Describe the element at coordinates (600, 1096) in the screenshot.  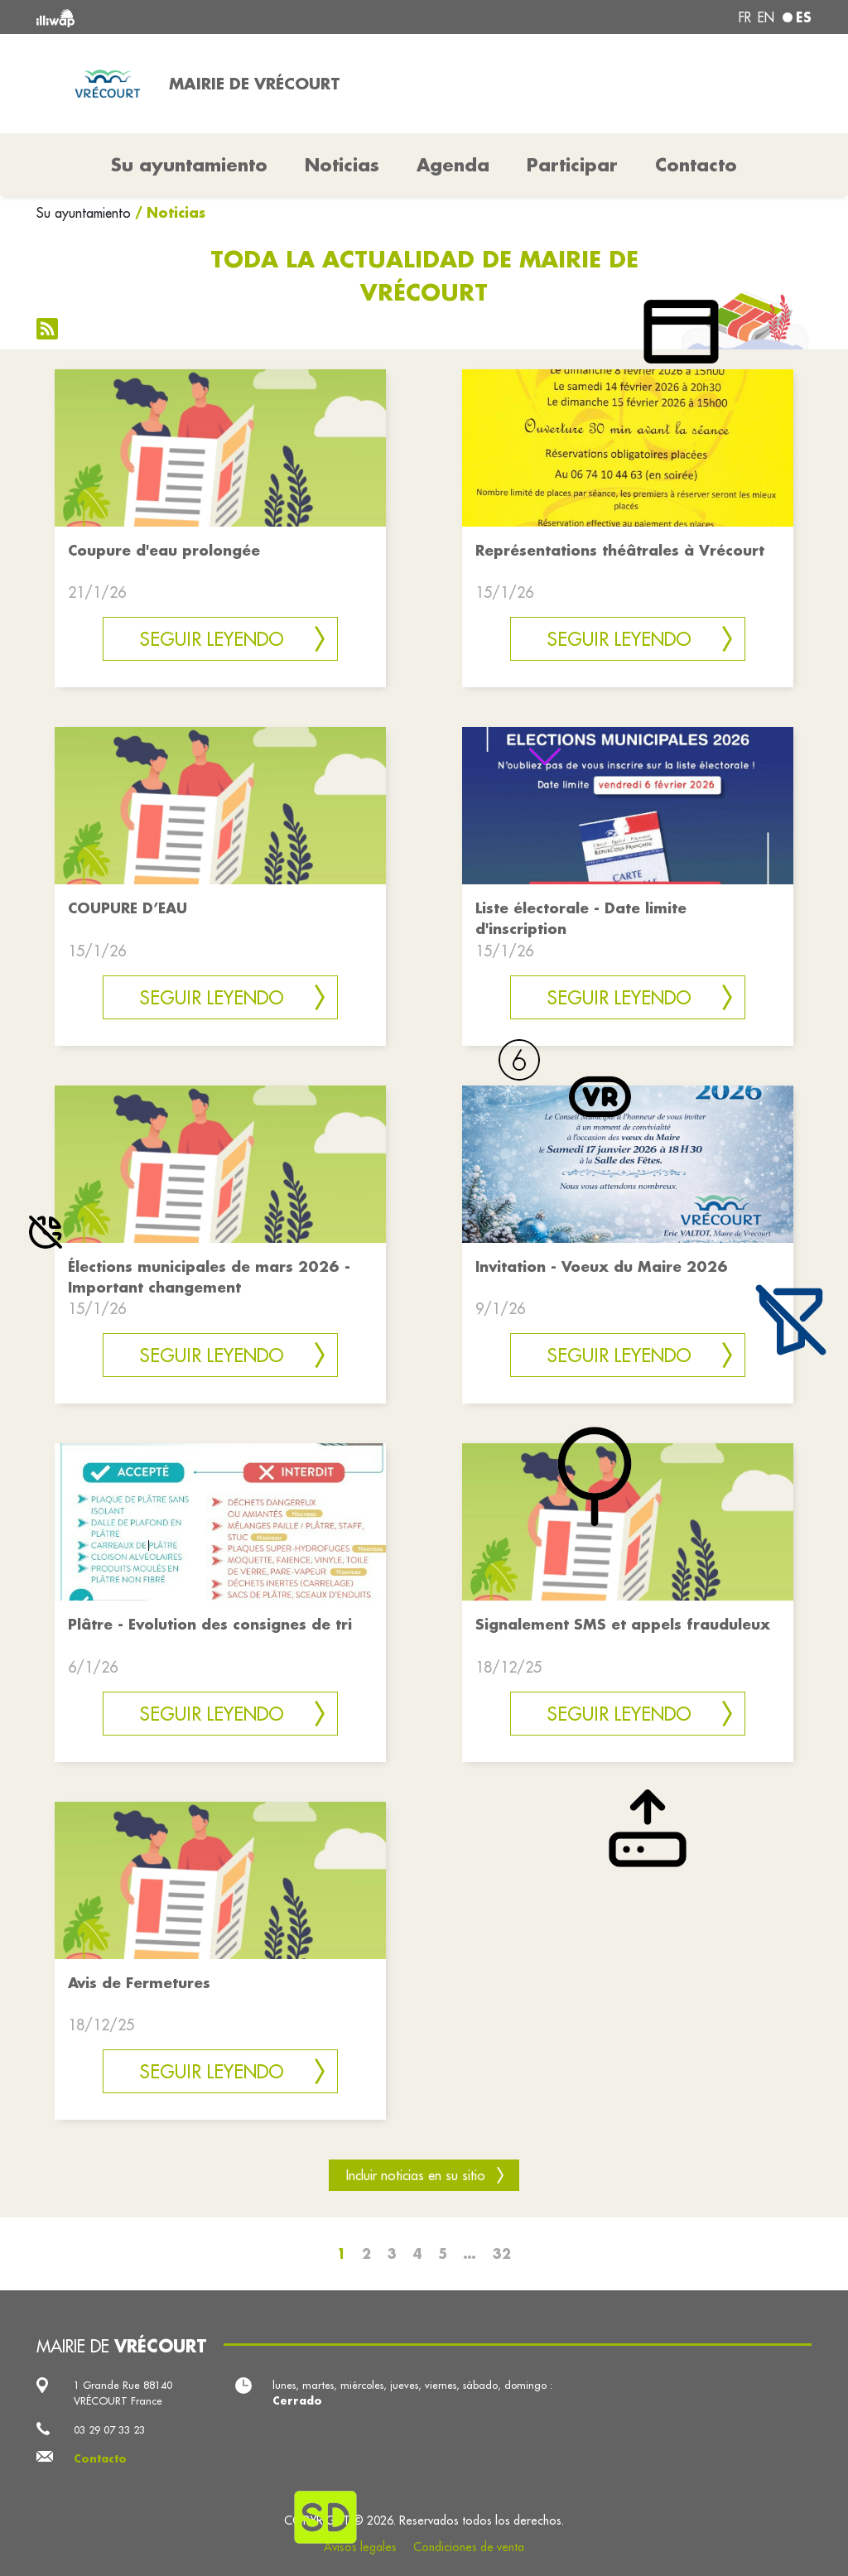
I see `access virtual reality mode or settings` at that location.